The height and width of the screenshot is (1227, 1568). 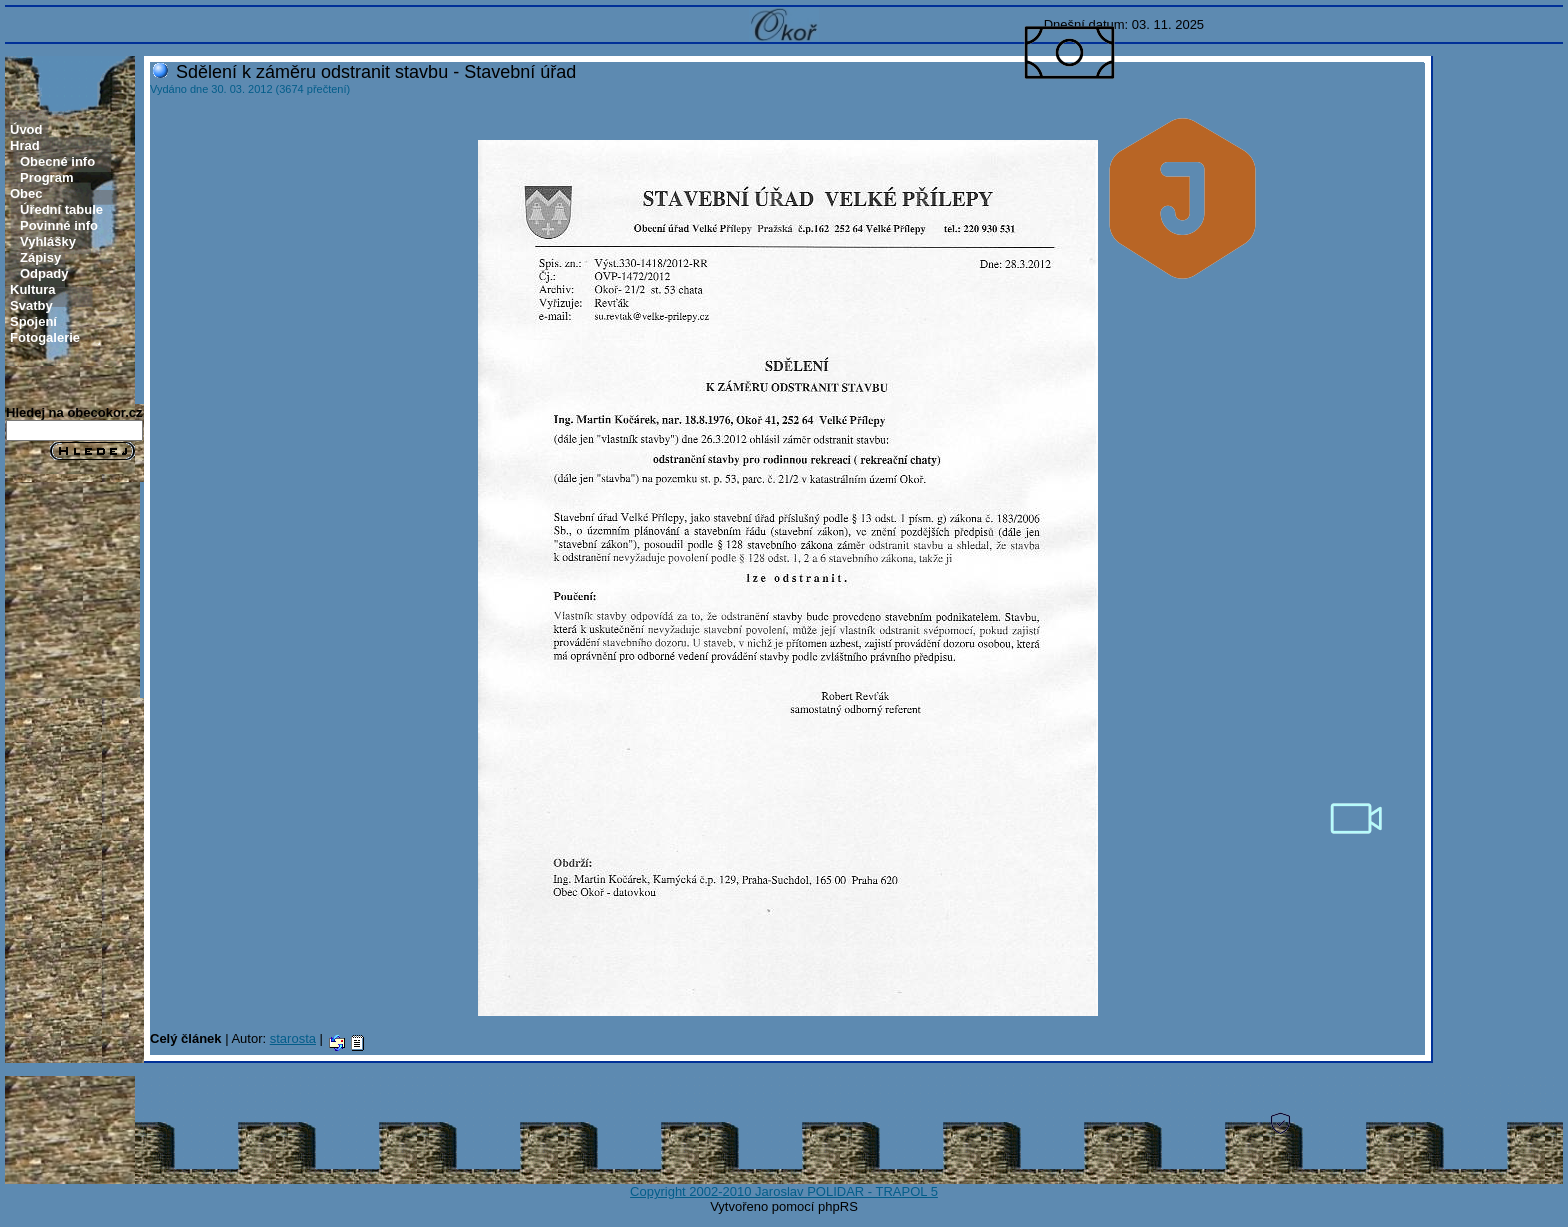 What do you see at coordinates (1182, 198) in the screenshot?
I see `indicates items or categories starting with the letter J` at bounding box center [1182, 198].